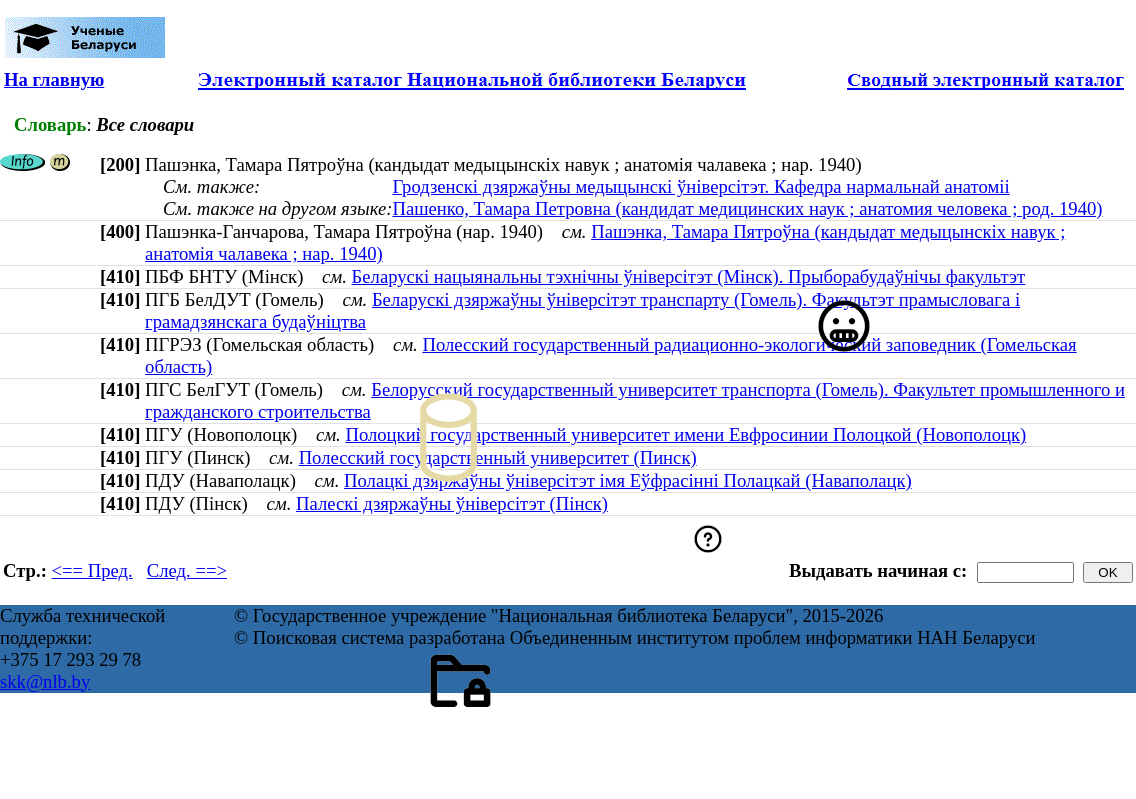 The height and width of the screenshot is (799, 1136). I want to click on access a password-protected folder, so click(460, 681).